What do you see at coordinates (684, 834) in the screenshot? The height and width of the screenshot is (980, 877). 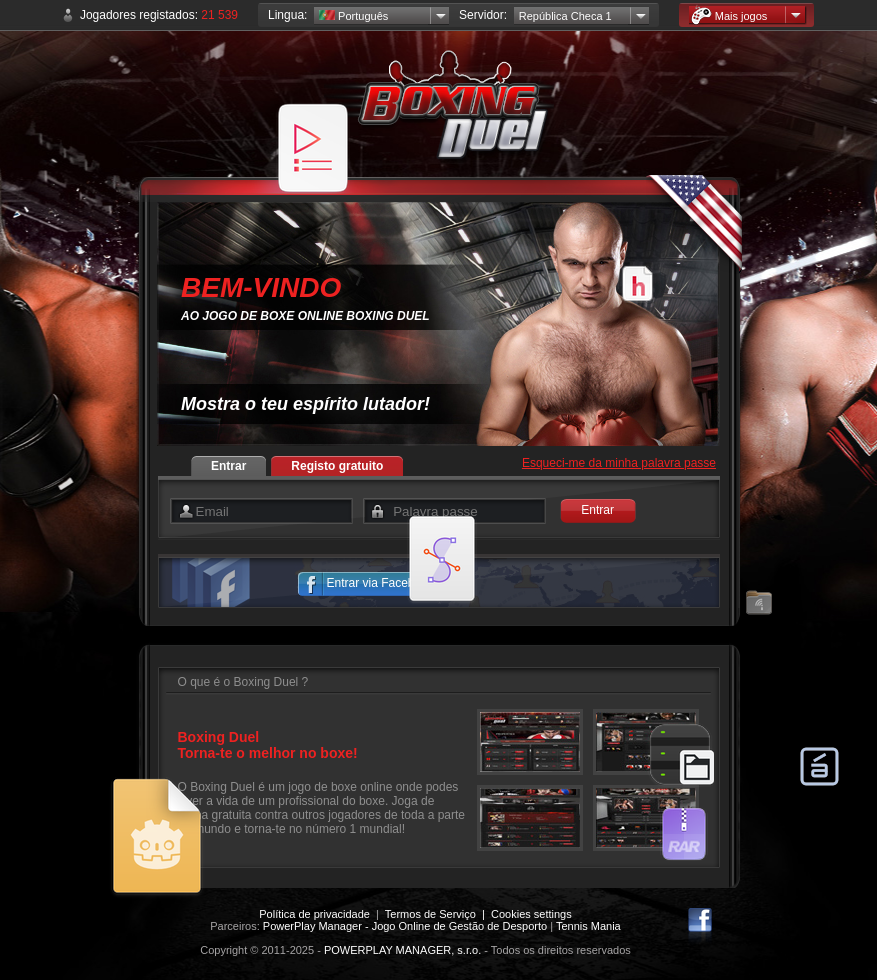 I see `a compressed RAR archive file` at bounding box center [684, 834].